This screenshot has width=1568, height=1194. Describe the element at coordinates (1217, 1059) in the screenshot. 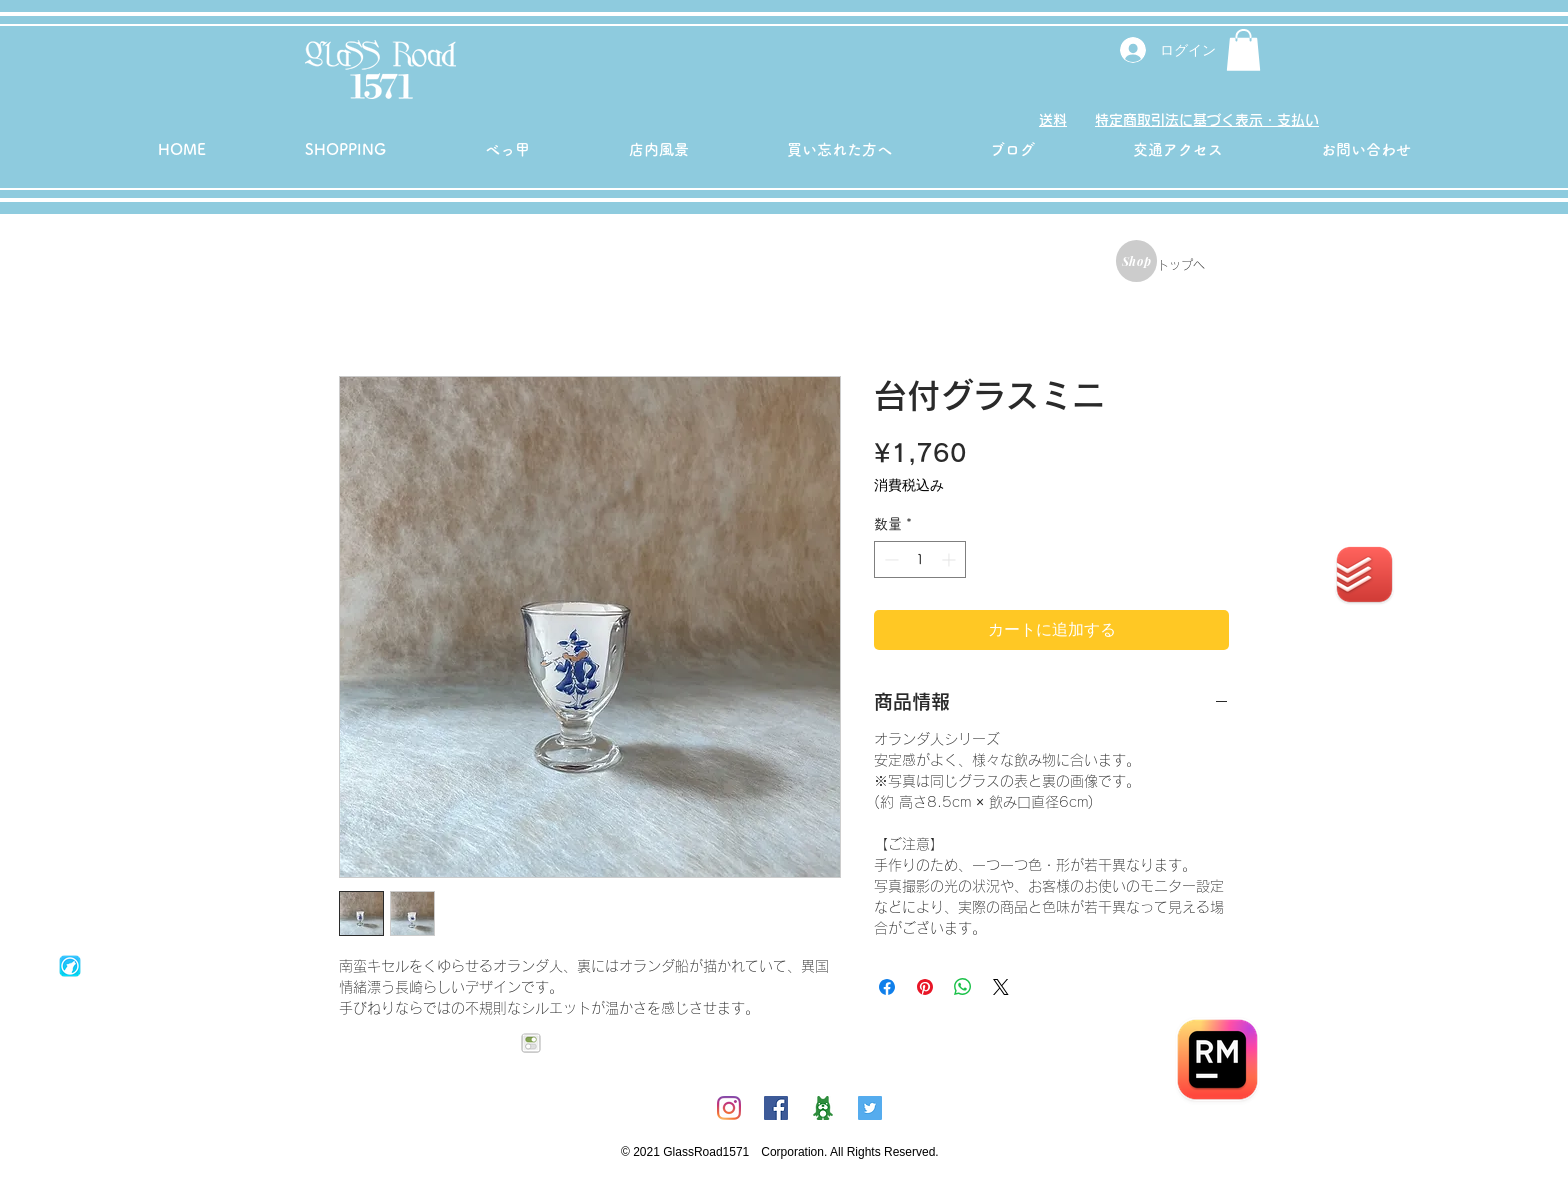

I see `open RubyMine IDE` at that location.